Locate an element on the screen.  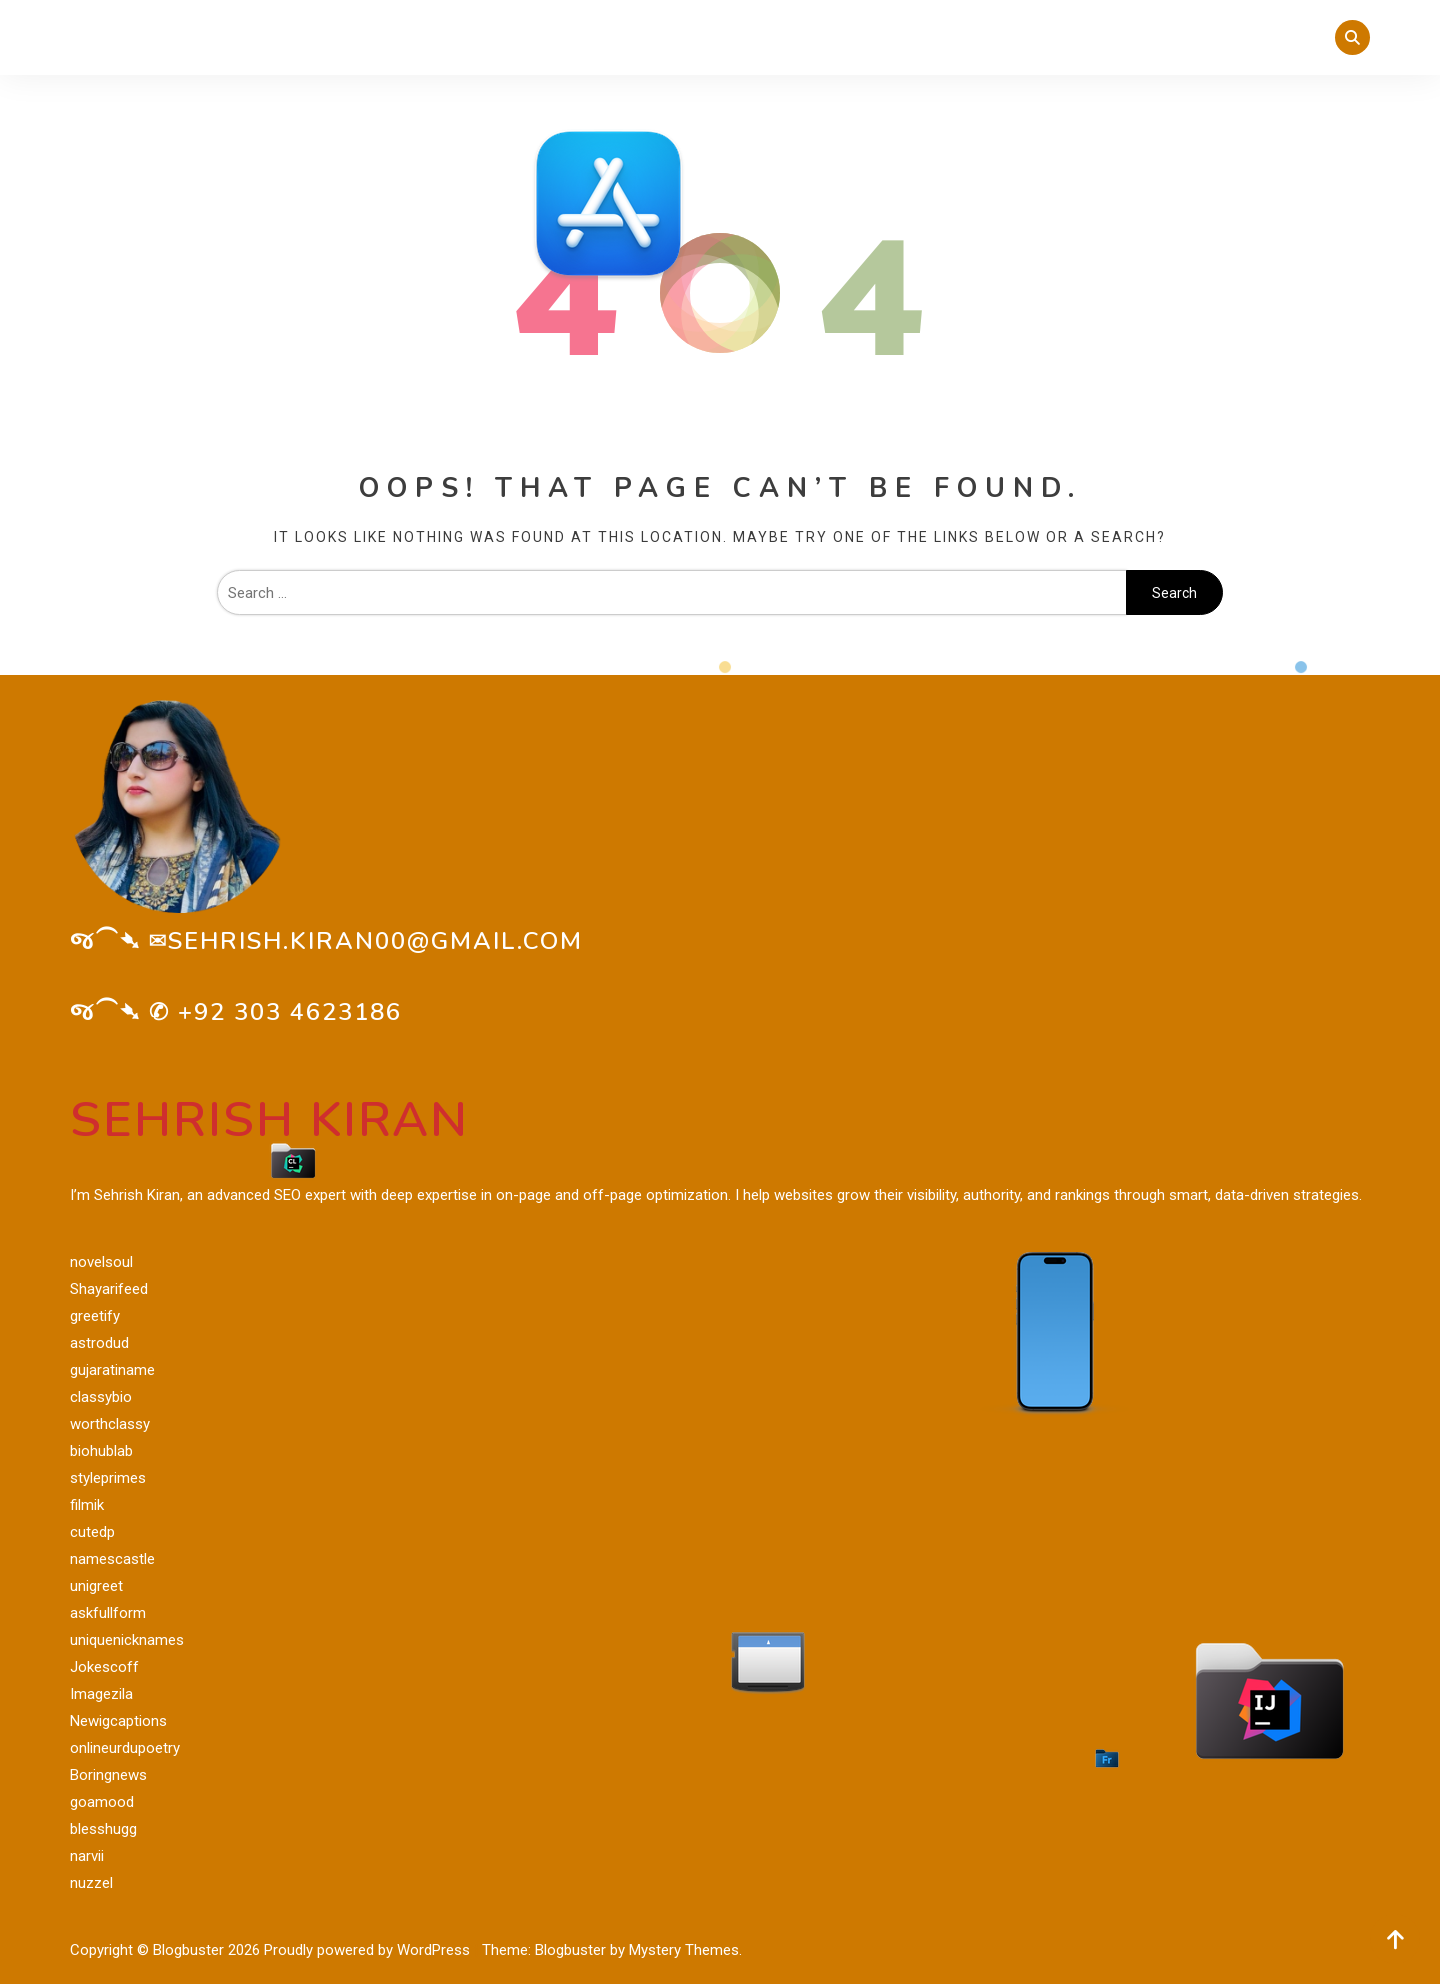
open adobe xd application is located at coordinates (768, 1662).